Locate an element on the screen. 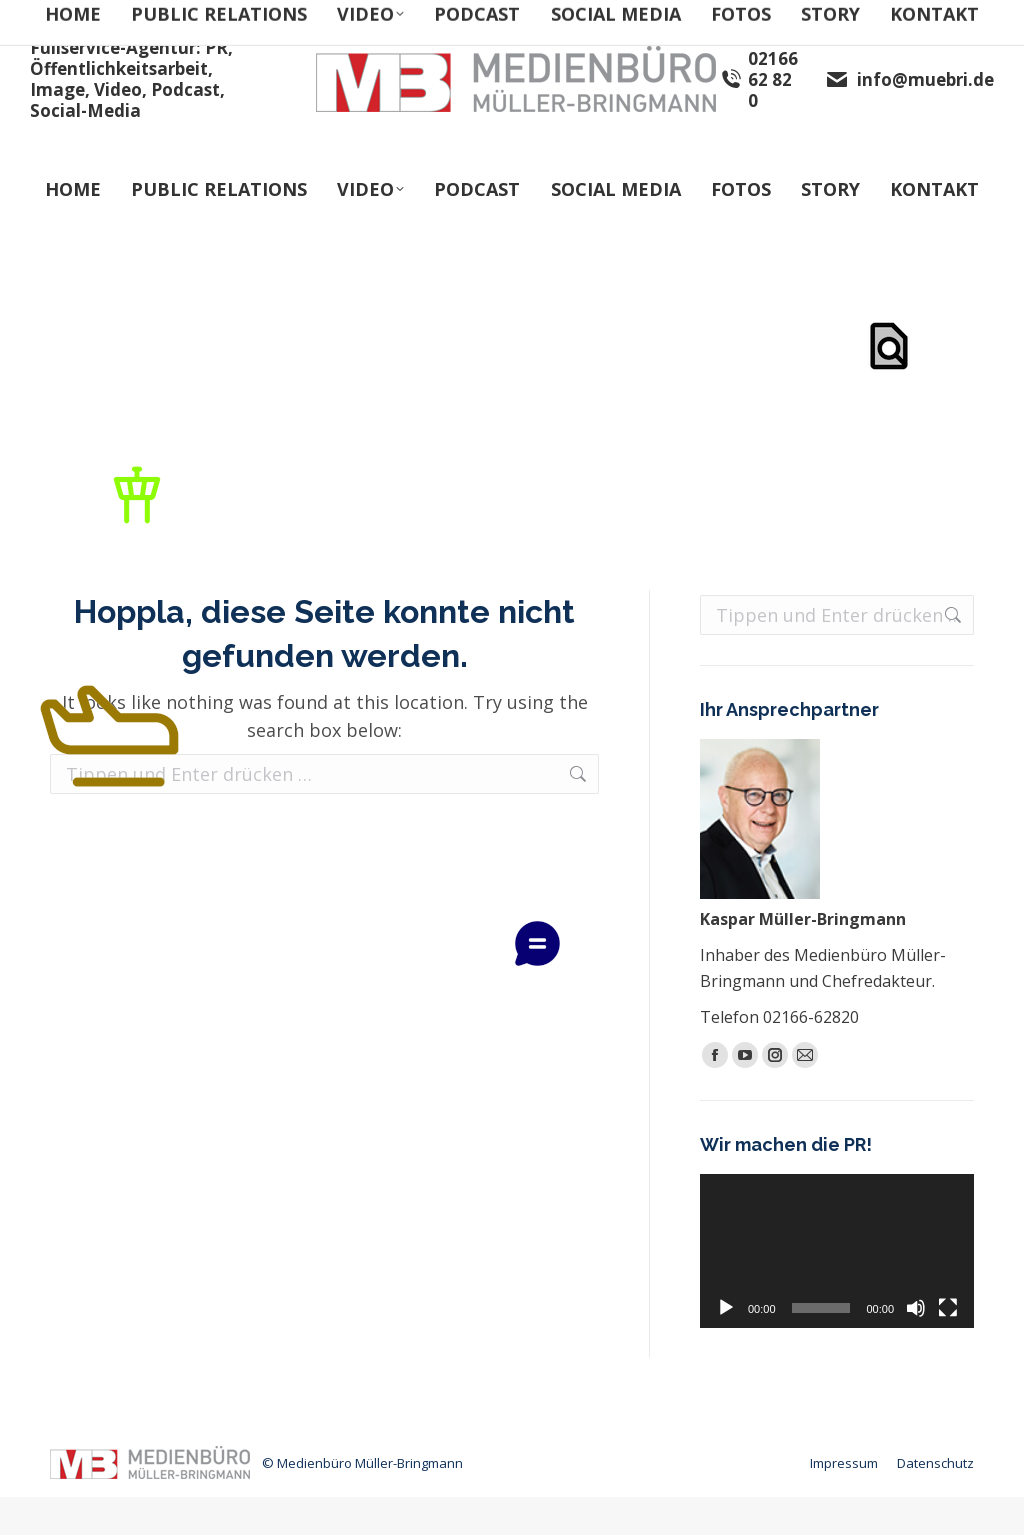 This screenshot has height=1535, width=1024. search within the current document is located at coordinates (889, 346).